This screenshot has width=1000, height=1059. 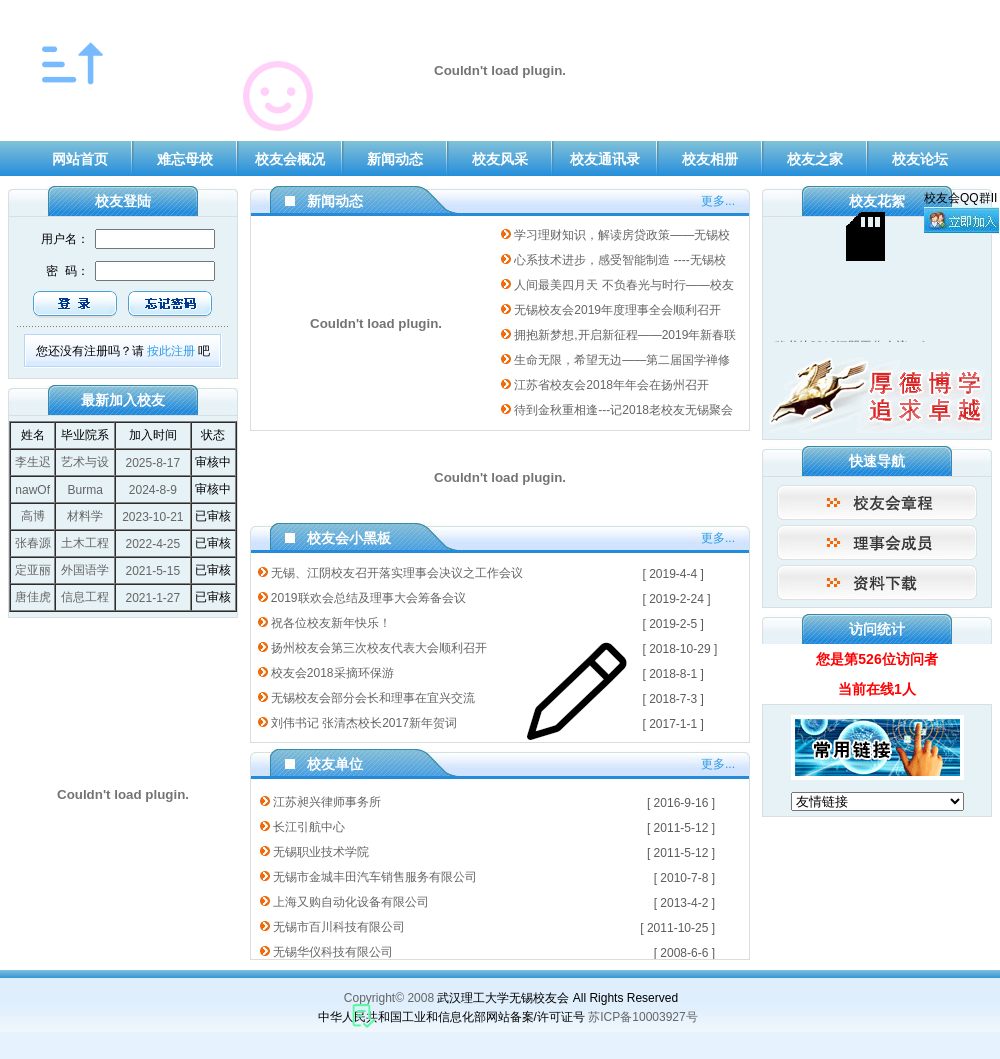 I want to click on edit this item, so click(x=576, y=691).